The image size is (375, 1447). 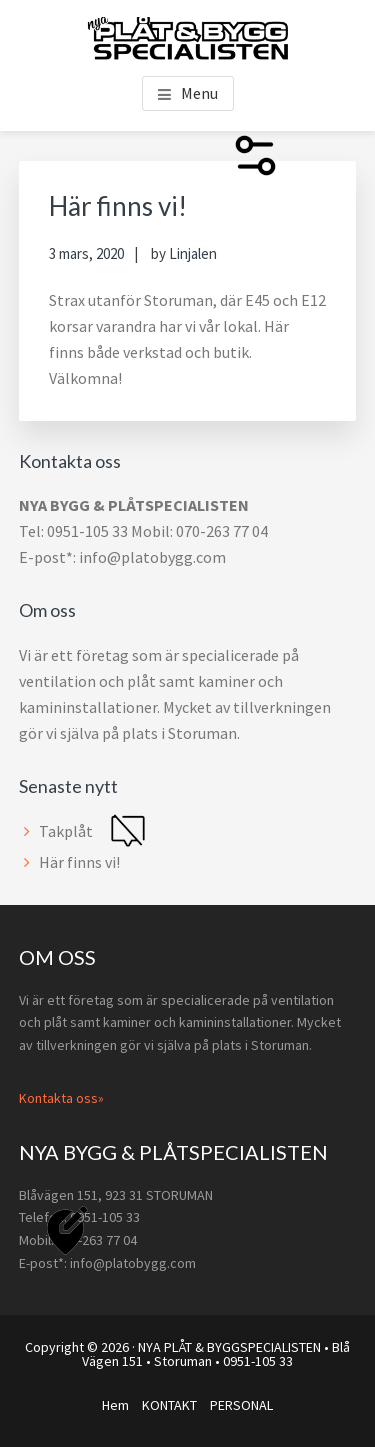 What do you see at coordinates (128, 830) in the screenshot?
I see `mute or disable chat notifications` at bounding box center [128, 830].